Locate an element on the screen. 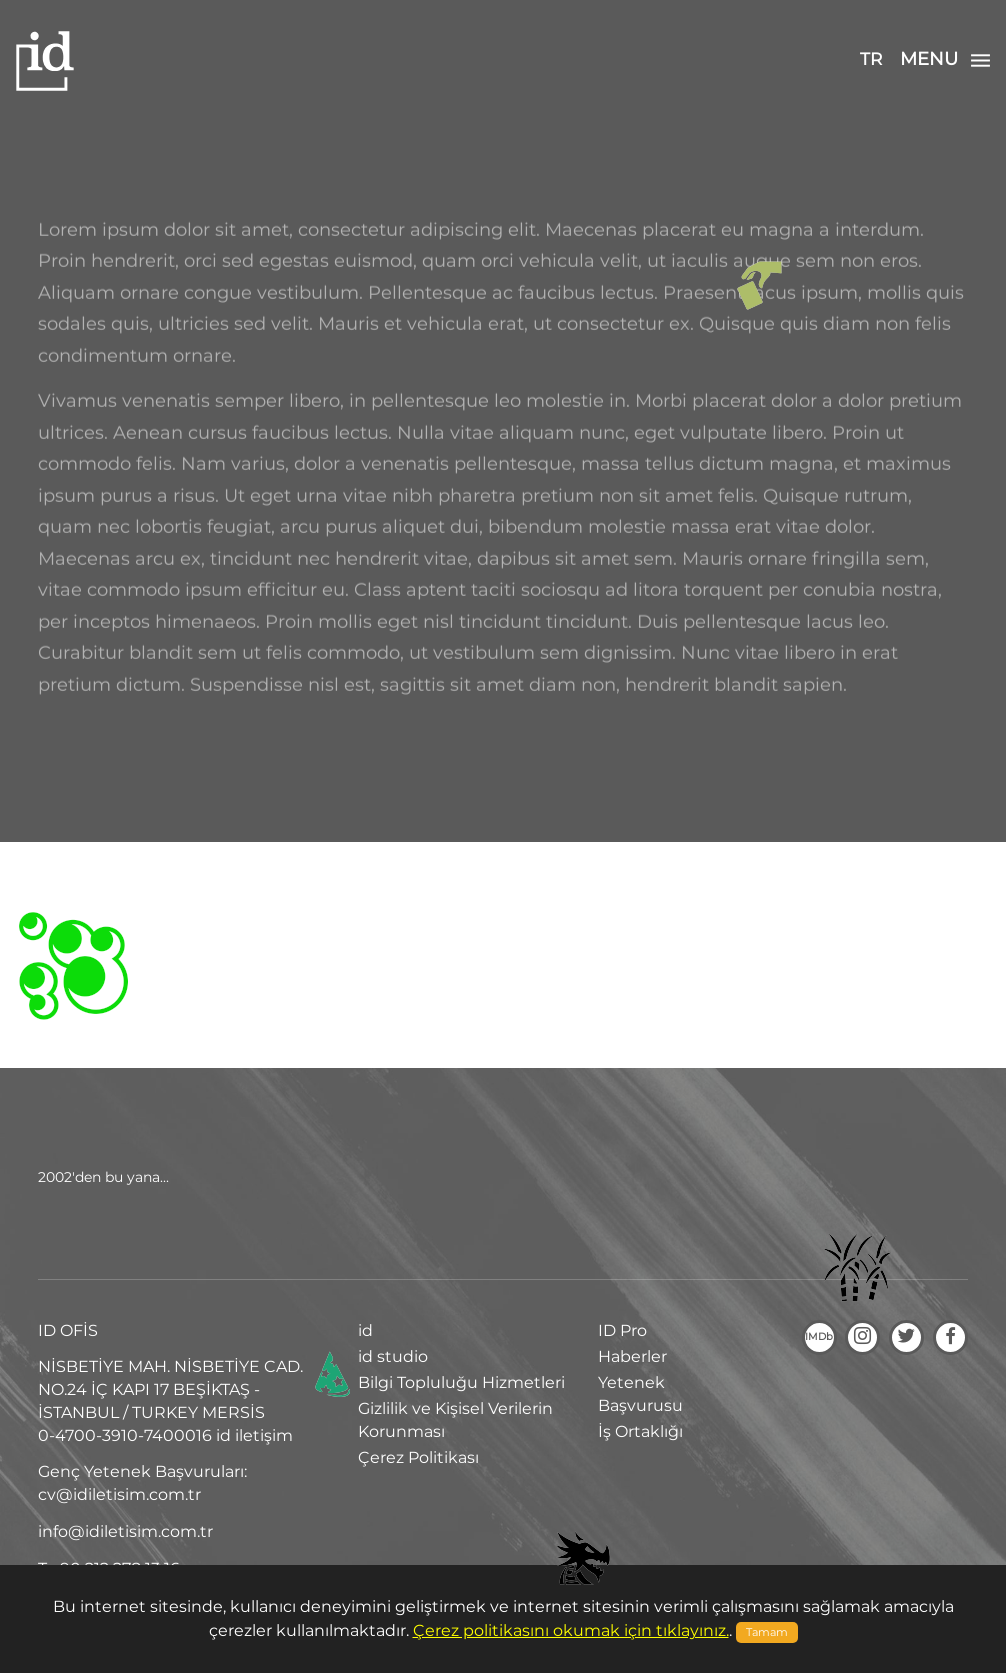  access dragon or monster-related content is located at coordinates (583, 1558).